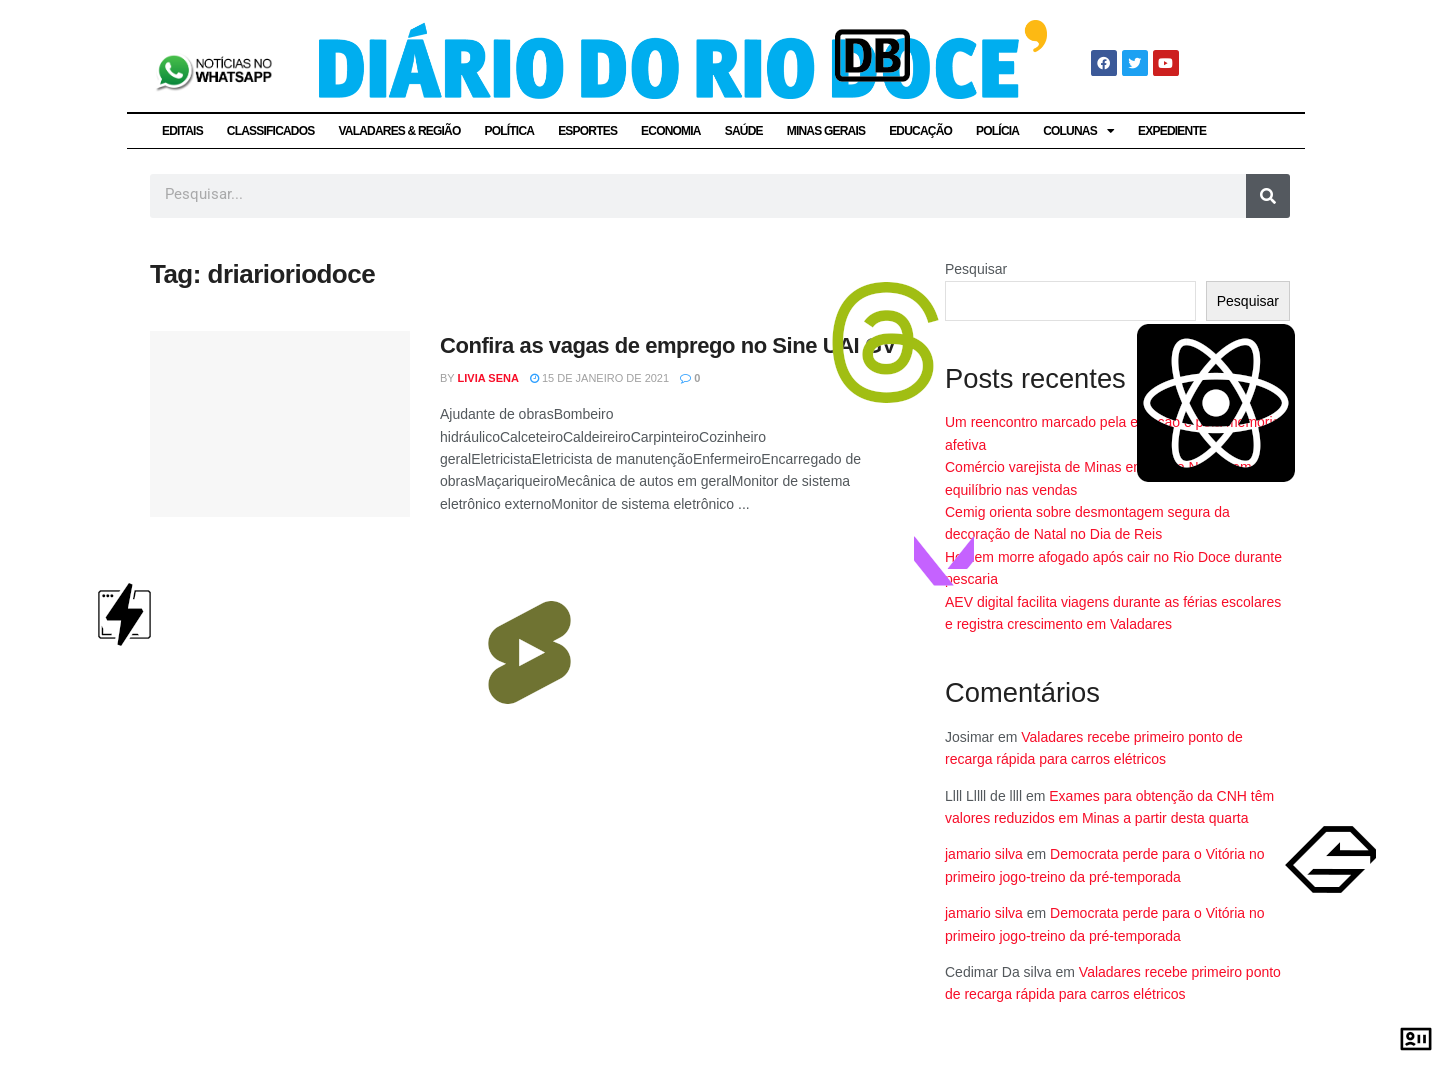 Image resolution: width=1440 pixels, height=1087 pixels. Describe the element at coordinates (1330, 859) in the screenshot. I see `garuda linux operating system logo` at that location.